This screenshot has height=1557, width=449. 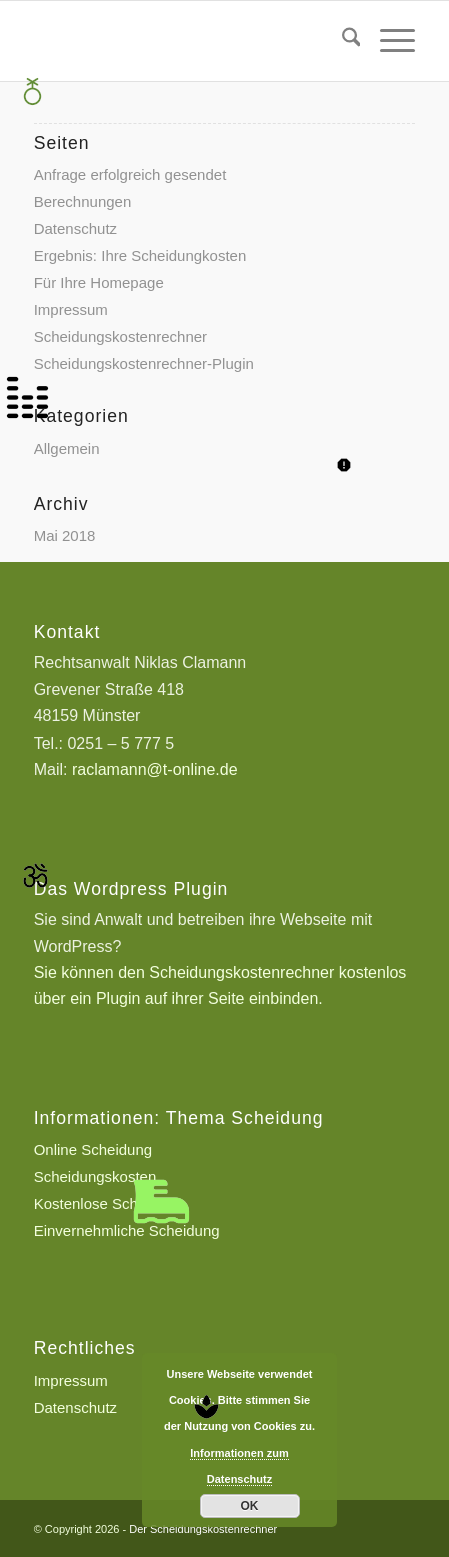 What do you see at coordinates (32, 91) in the screenshot?
I see `indicates nonbinary gender identity option` at bounding box center [32, 91].